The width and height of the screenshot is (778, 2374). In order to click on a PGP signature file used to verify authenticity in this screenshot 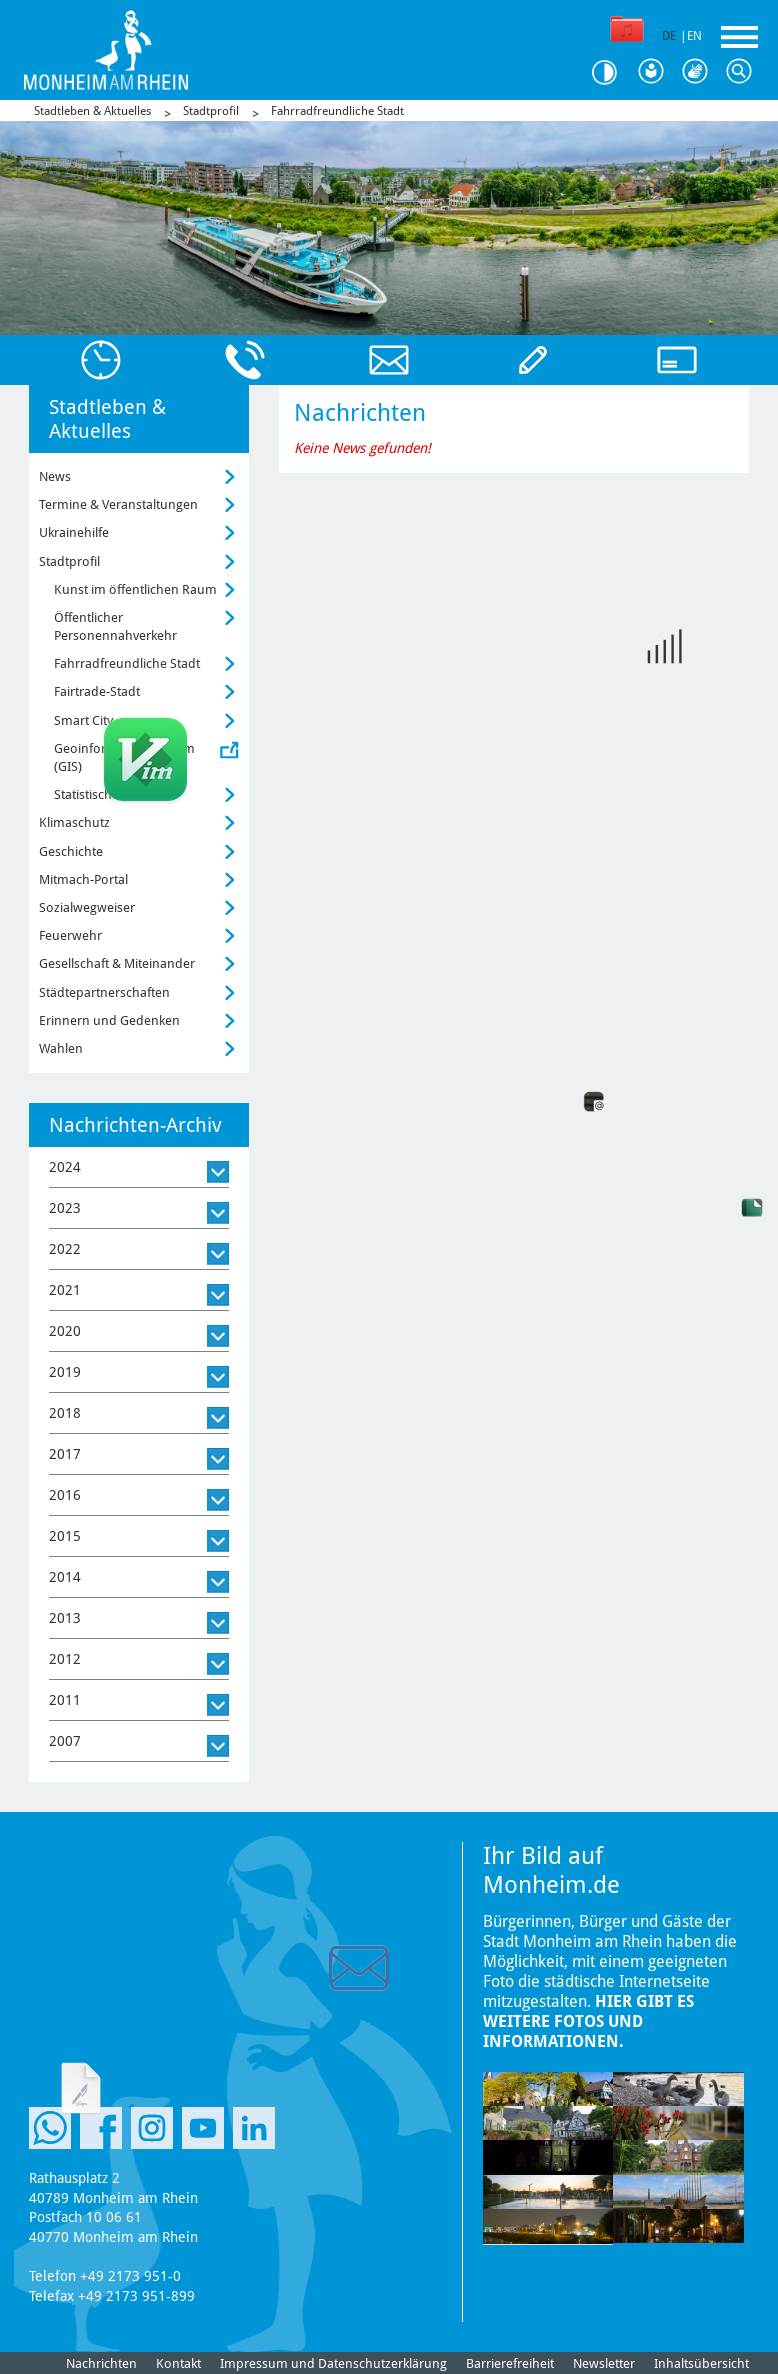, I will do `click(81, 2089)`.